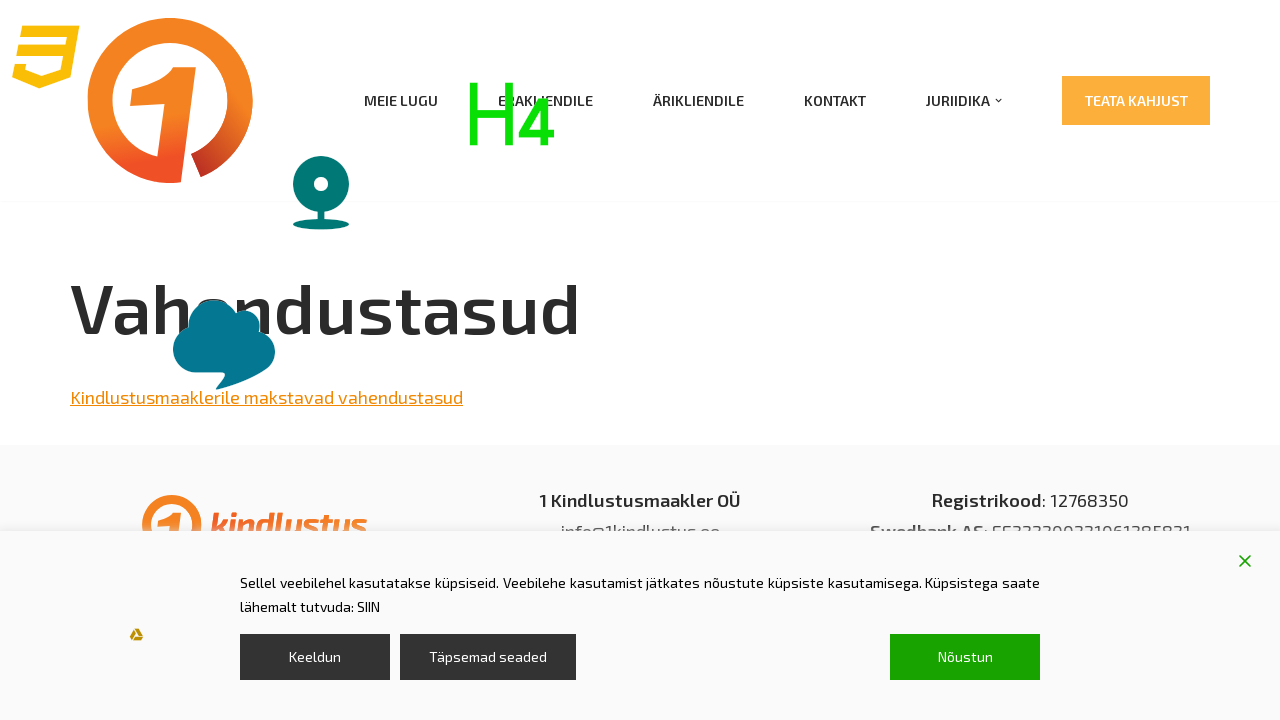  I want to click on css3 logo, so click(48, 57).